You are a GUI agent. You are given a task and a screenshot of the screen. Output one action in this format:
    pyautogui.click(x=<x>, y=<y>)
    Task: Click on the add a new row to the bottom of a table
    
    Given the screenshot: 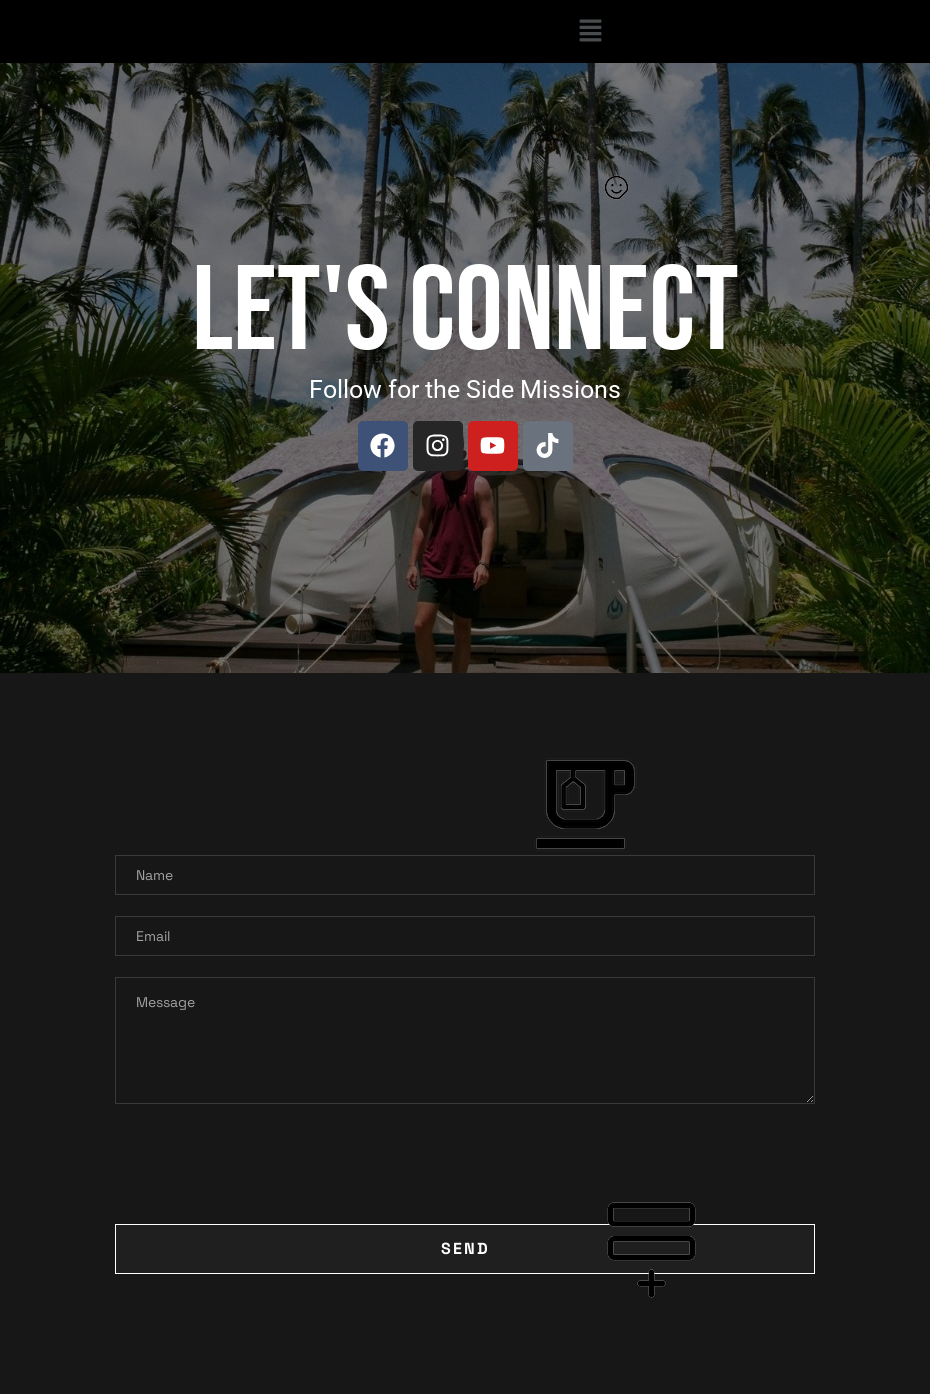 What is the action you would take?
    pyautogui.click(x=651, y=1242)
    